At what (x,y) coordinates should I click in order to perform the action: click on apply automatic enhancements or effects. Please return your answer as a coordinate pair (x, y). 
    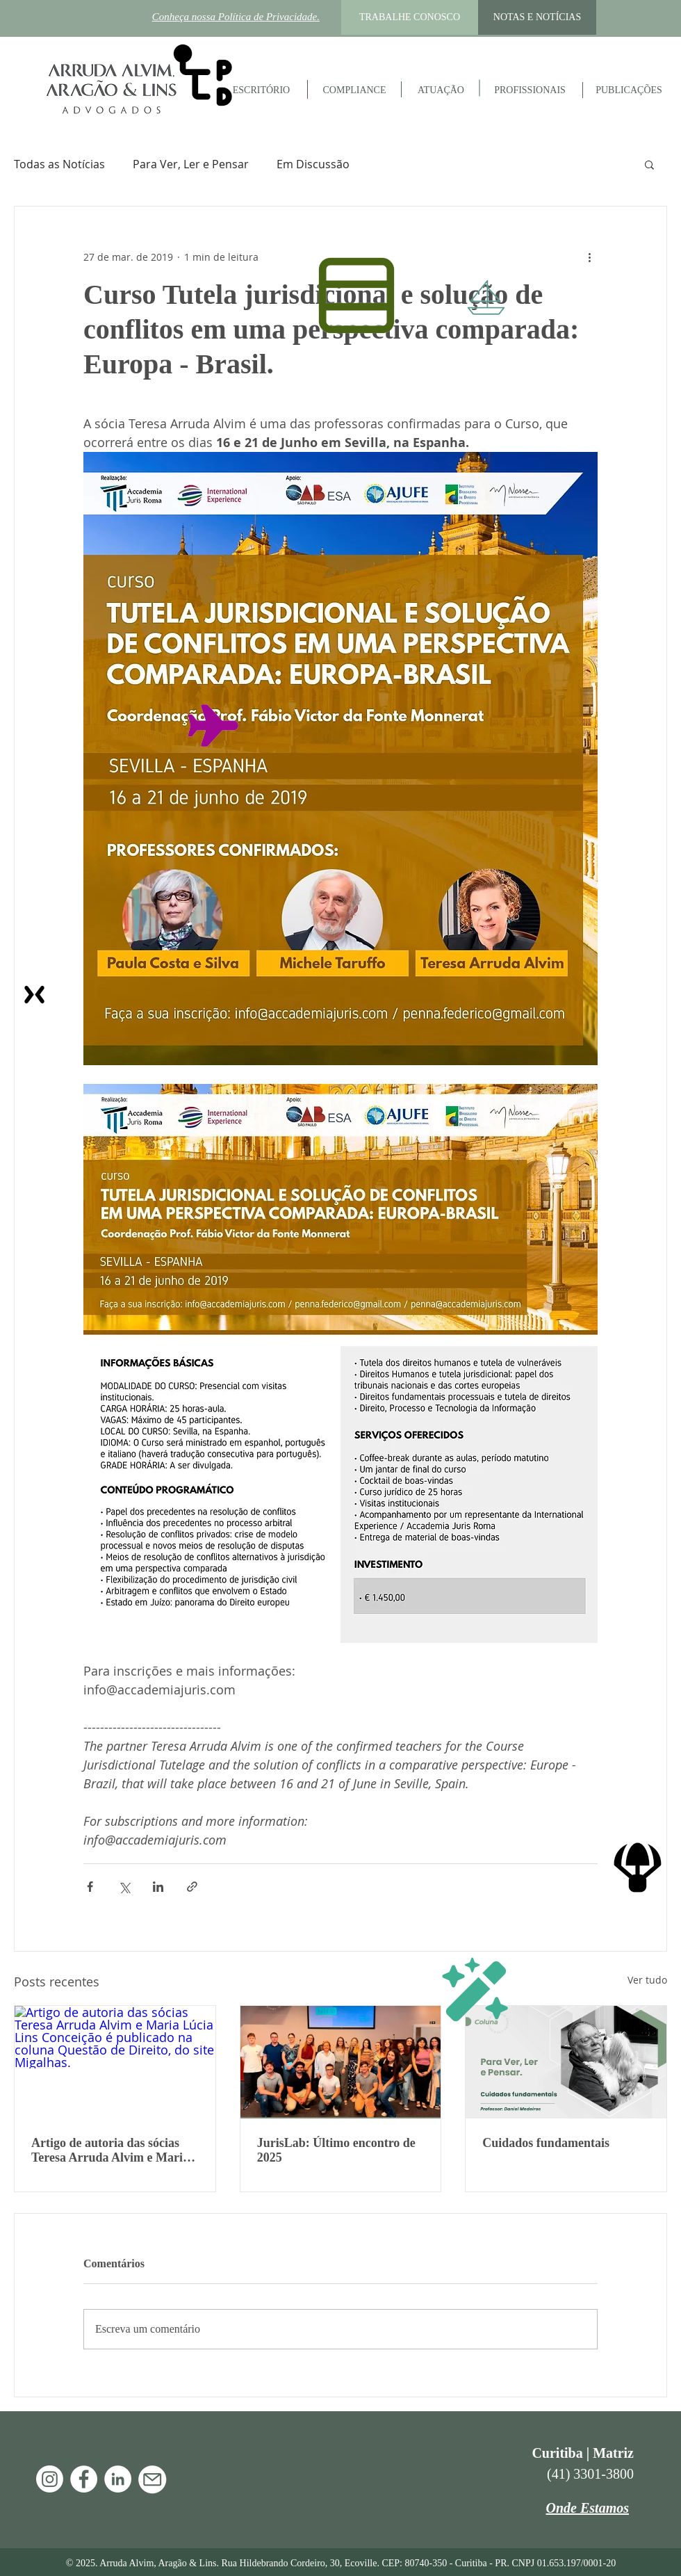
    Looking at the image, I should click on (476, 1991).